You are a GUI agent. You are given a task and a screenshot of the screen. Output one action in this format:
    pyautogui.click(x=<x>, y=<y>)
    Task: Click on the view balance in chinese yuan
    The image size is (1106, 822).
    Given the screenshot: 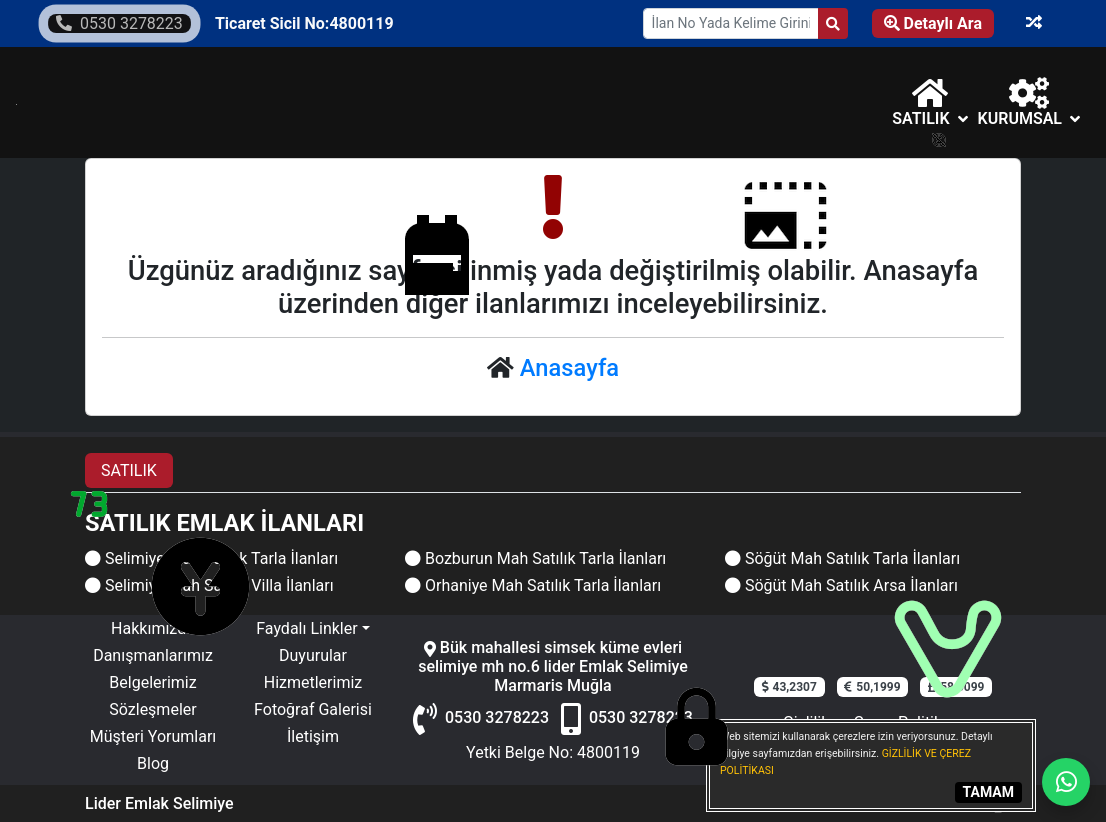 What is the action you would take?
    pyautogui.click(x=200, y=586)
    